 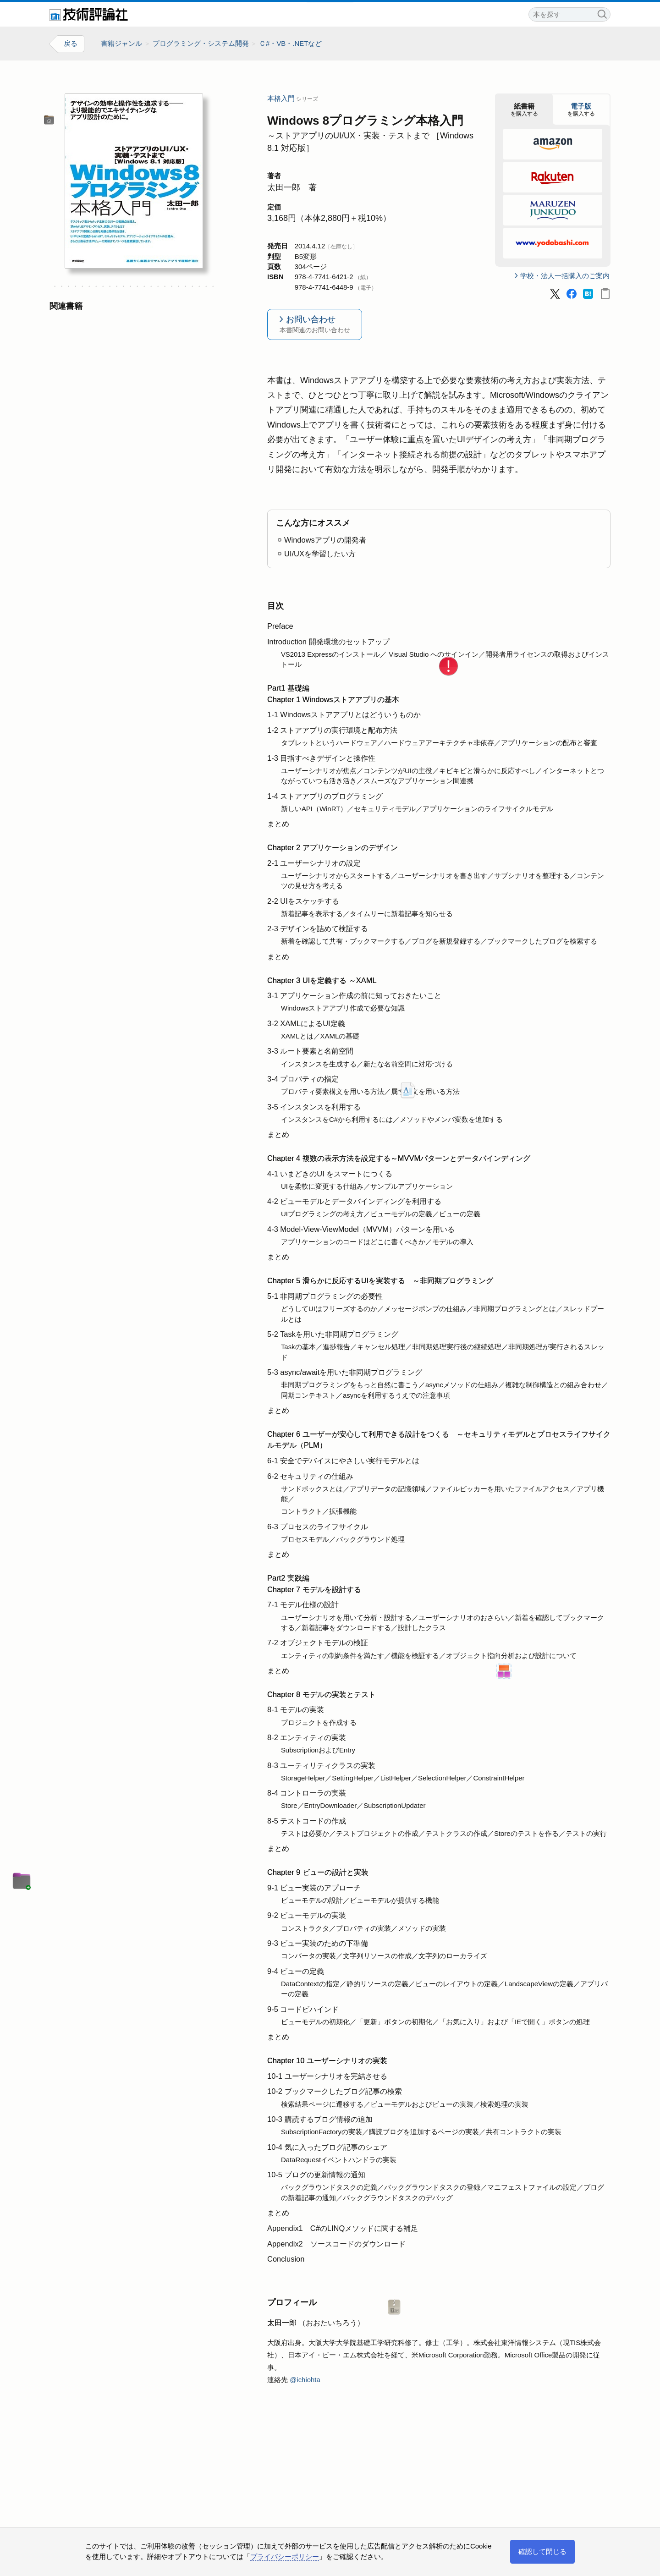 What do you see at coordinates (394, 2307) in the screenshot?
I see `a 7z compressed archive file` at bounding box center [394, 2307].